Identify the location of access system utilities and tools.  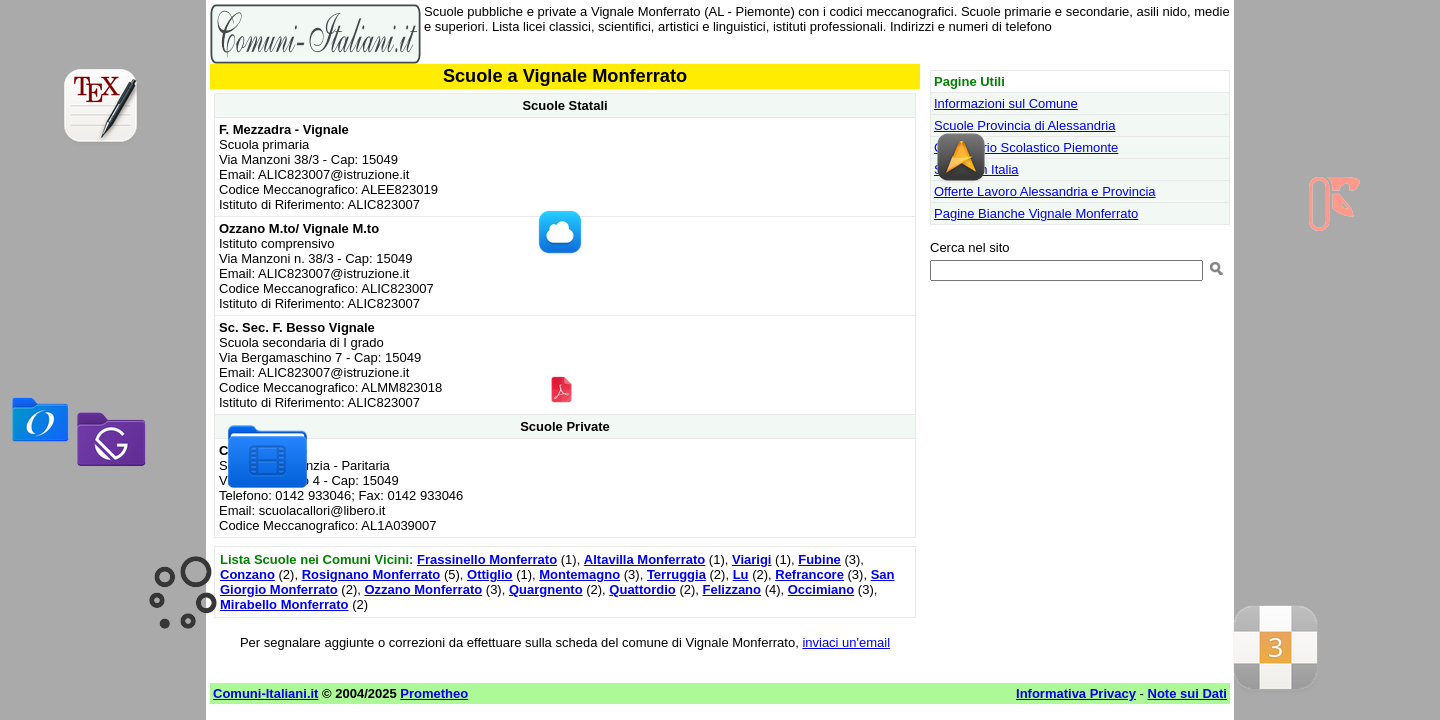
(1336, 204).